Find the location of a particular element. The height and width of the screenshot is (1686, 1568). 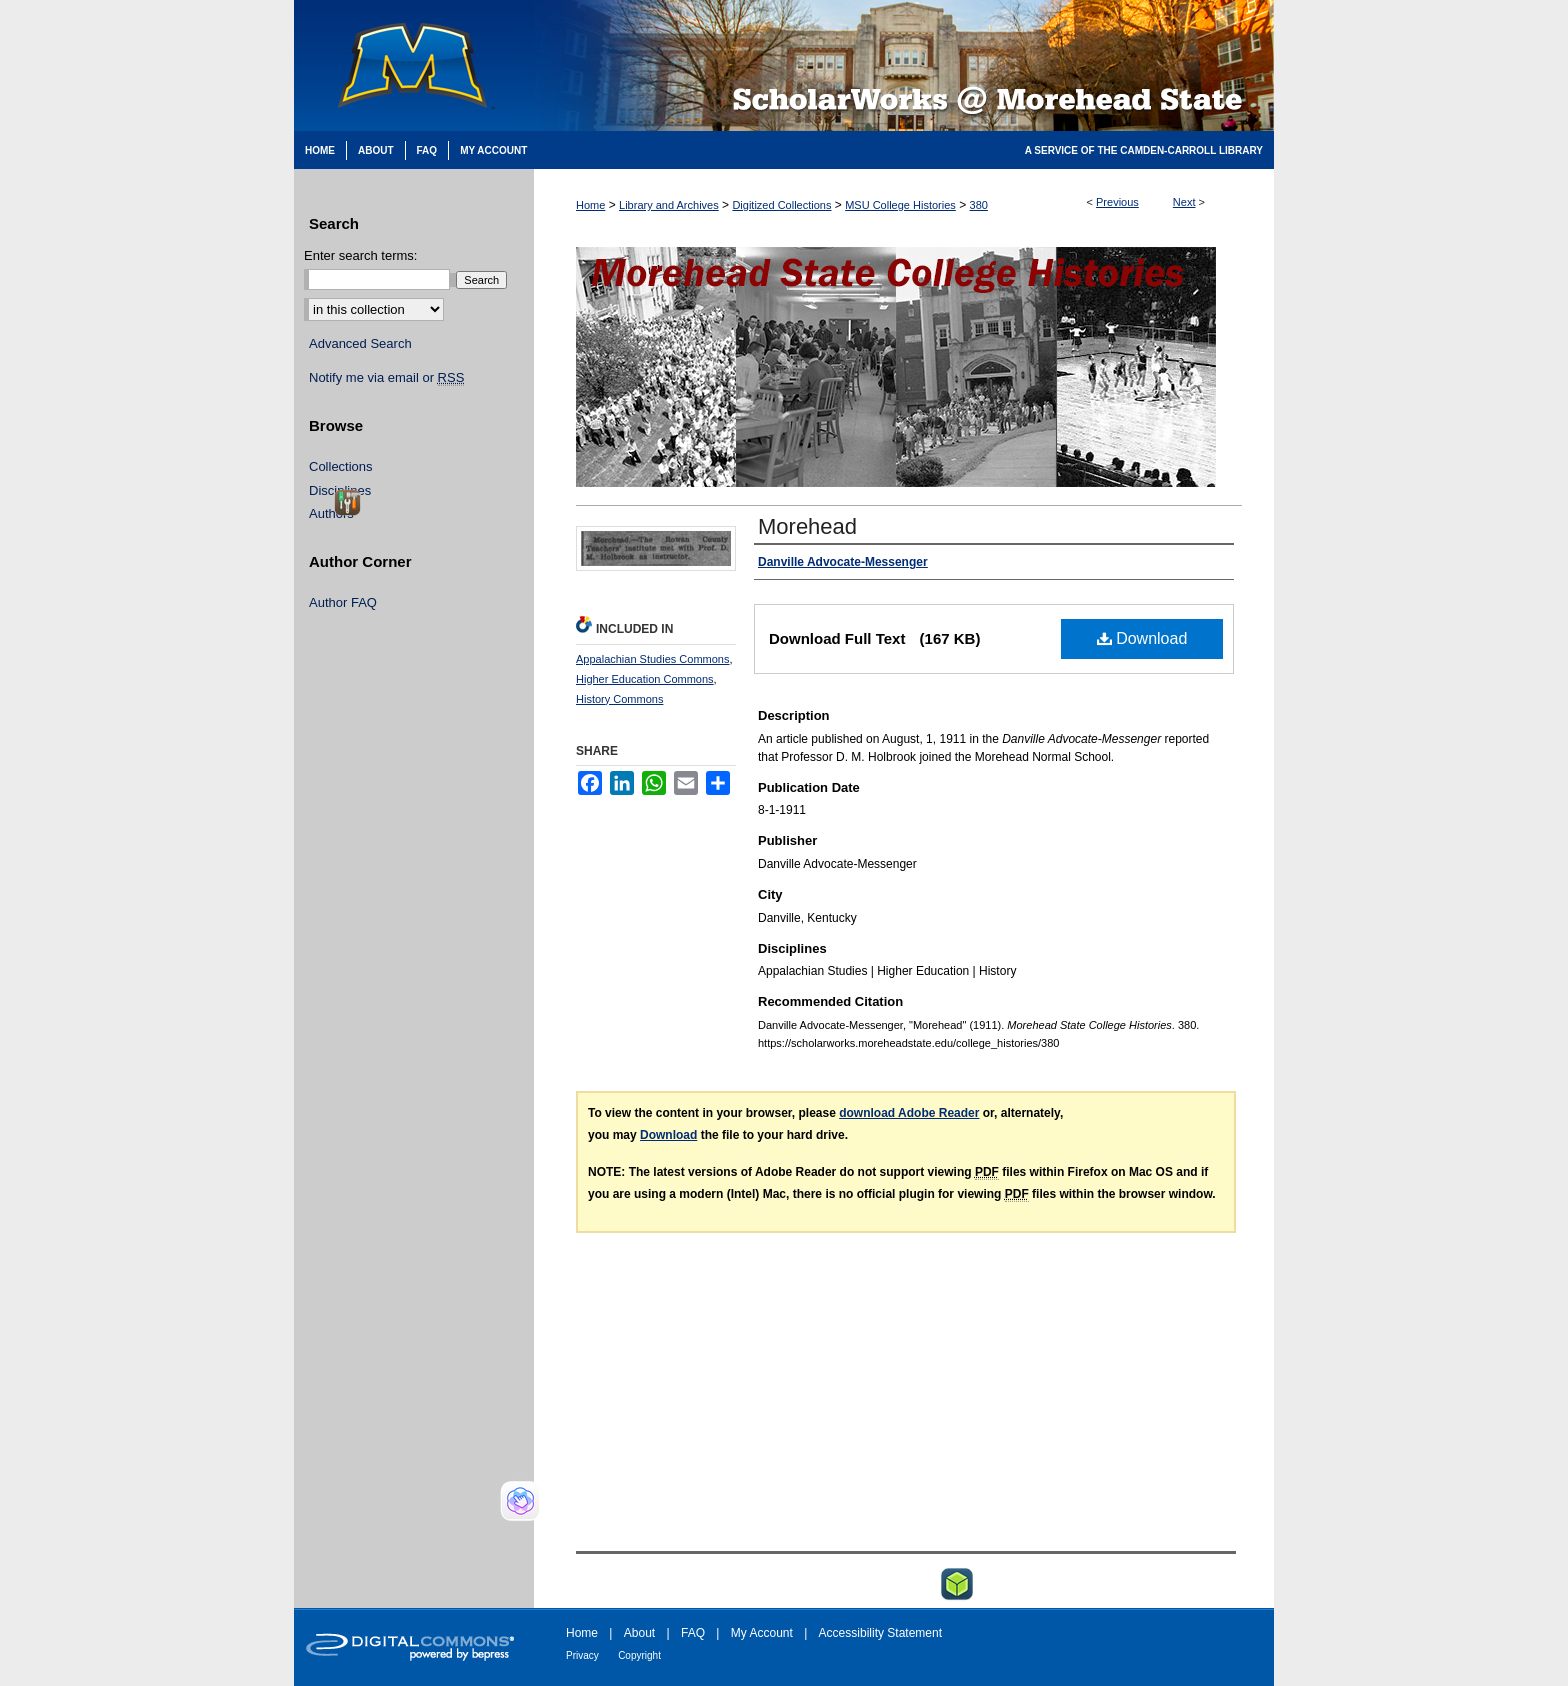

open Gluon Scene Builder application is located at coordinates (519, 1501).